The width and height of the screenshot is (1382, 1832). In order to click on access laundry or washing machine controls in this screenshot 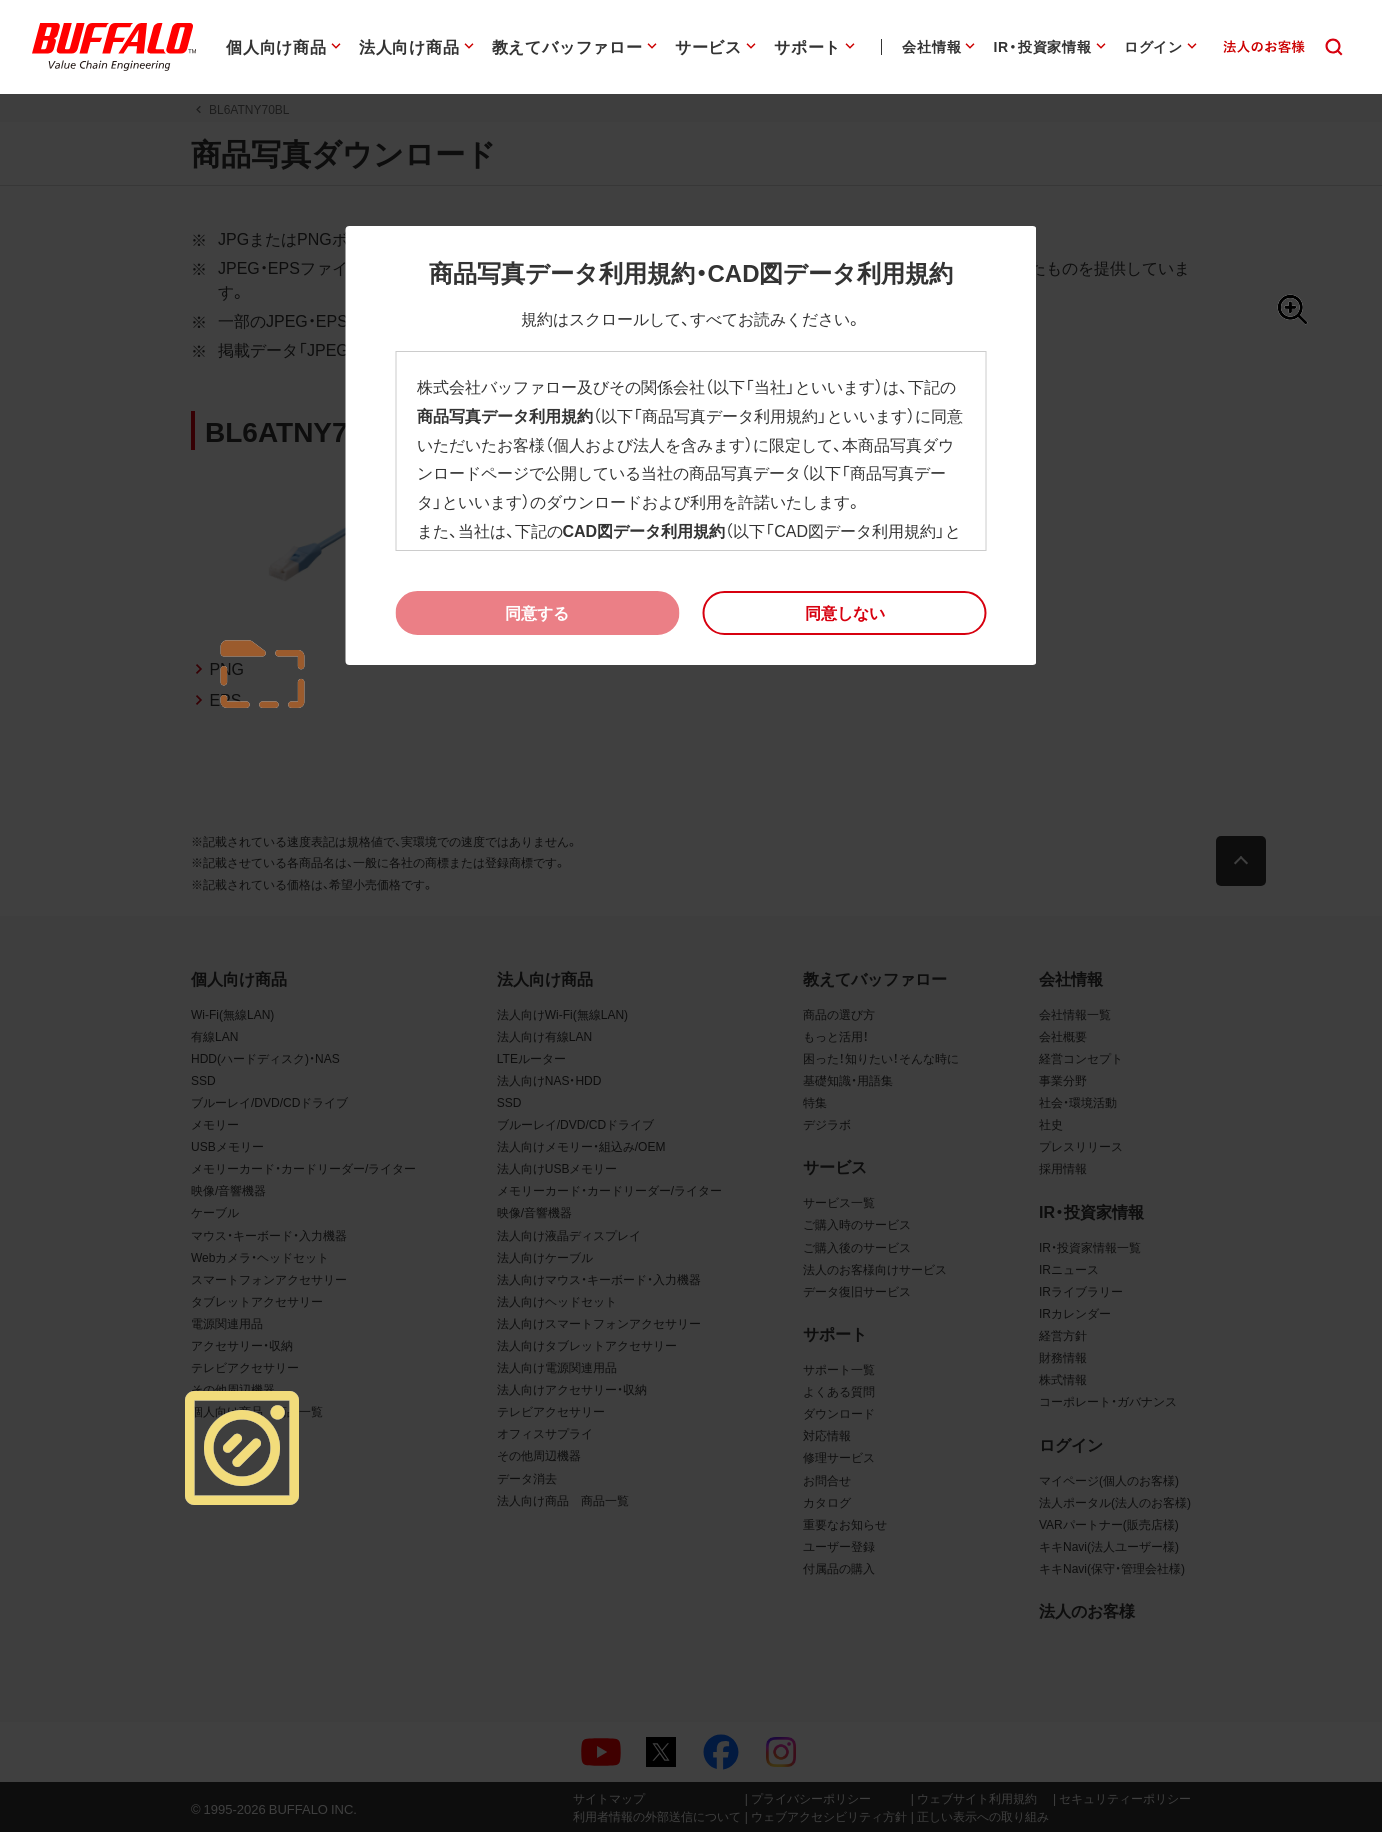, I will do `click(242, 1448)`.